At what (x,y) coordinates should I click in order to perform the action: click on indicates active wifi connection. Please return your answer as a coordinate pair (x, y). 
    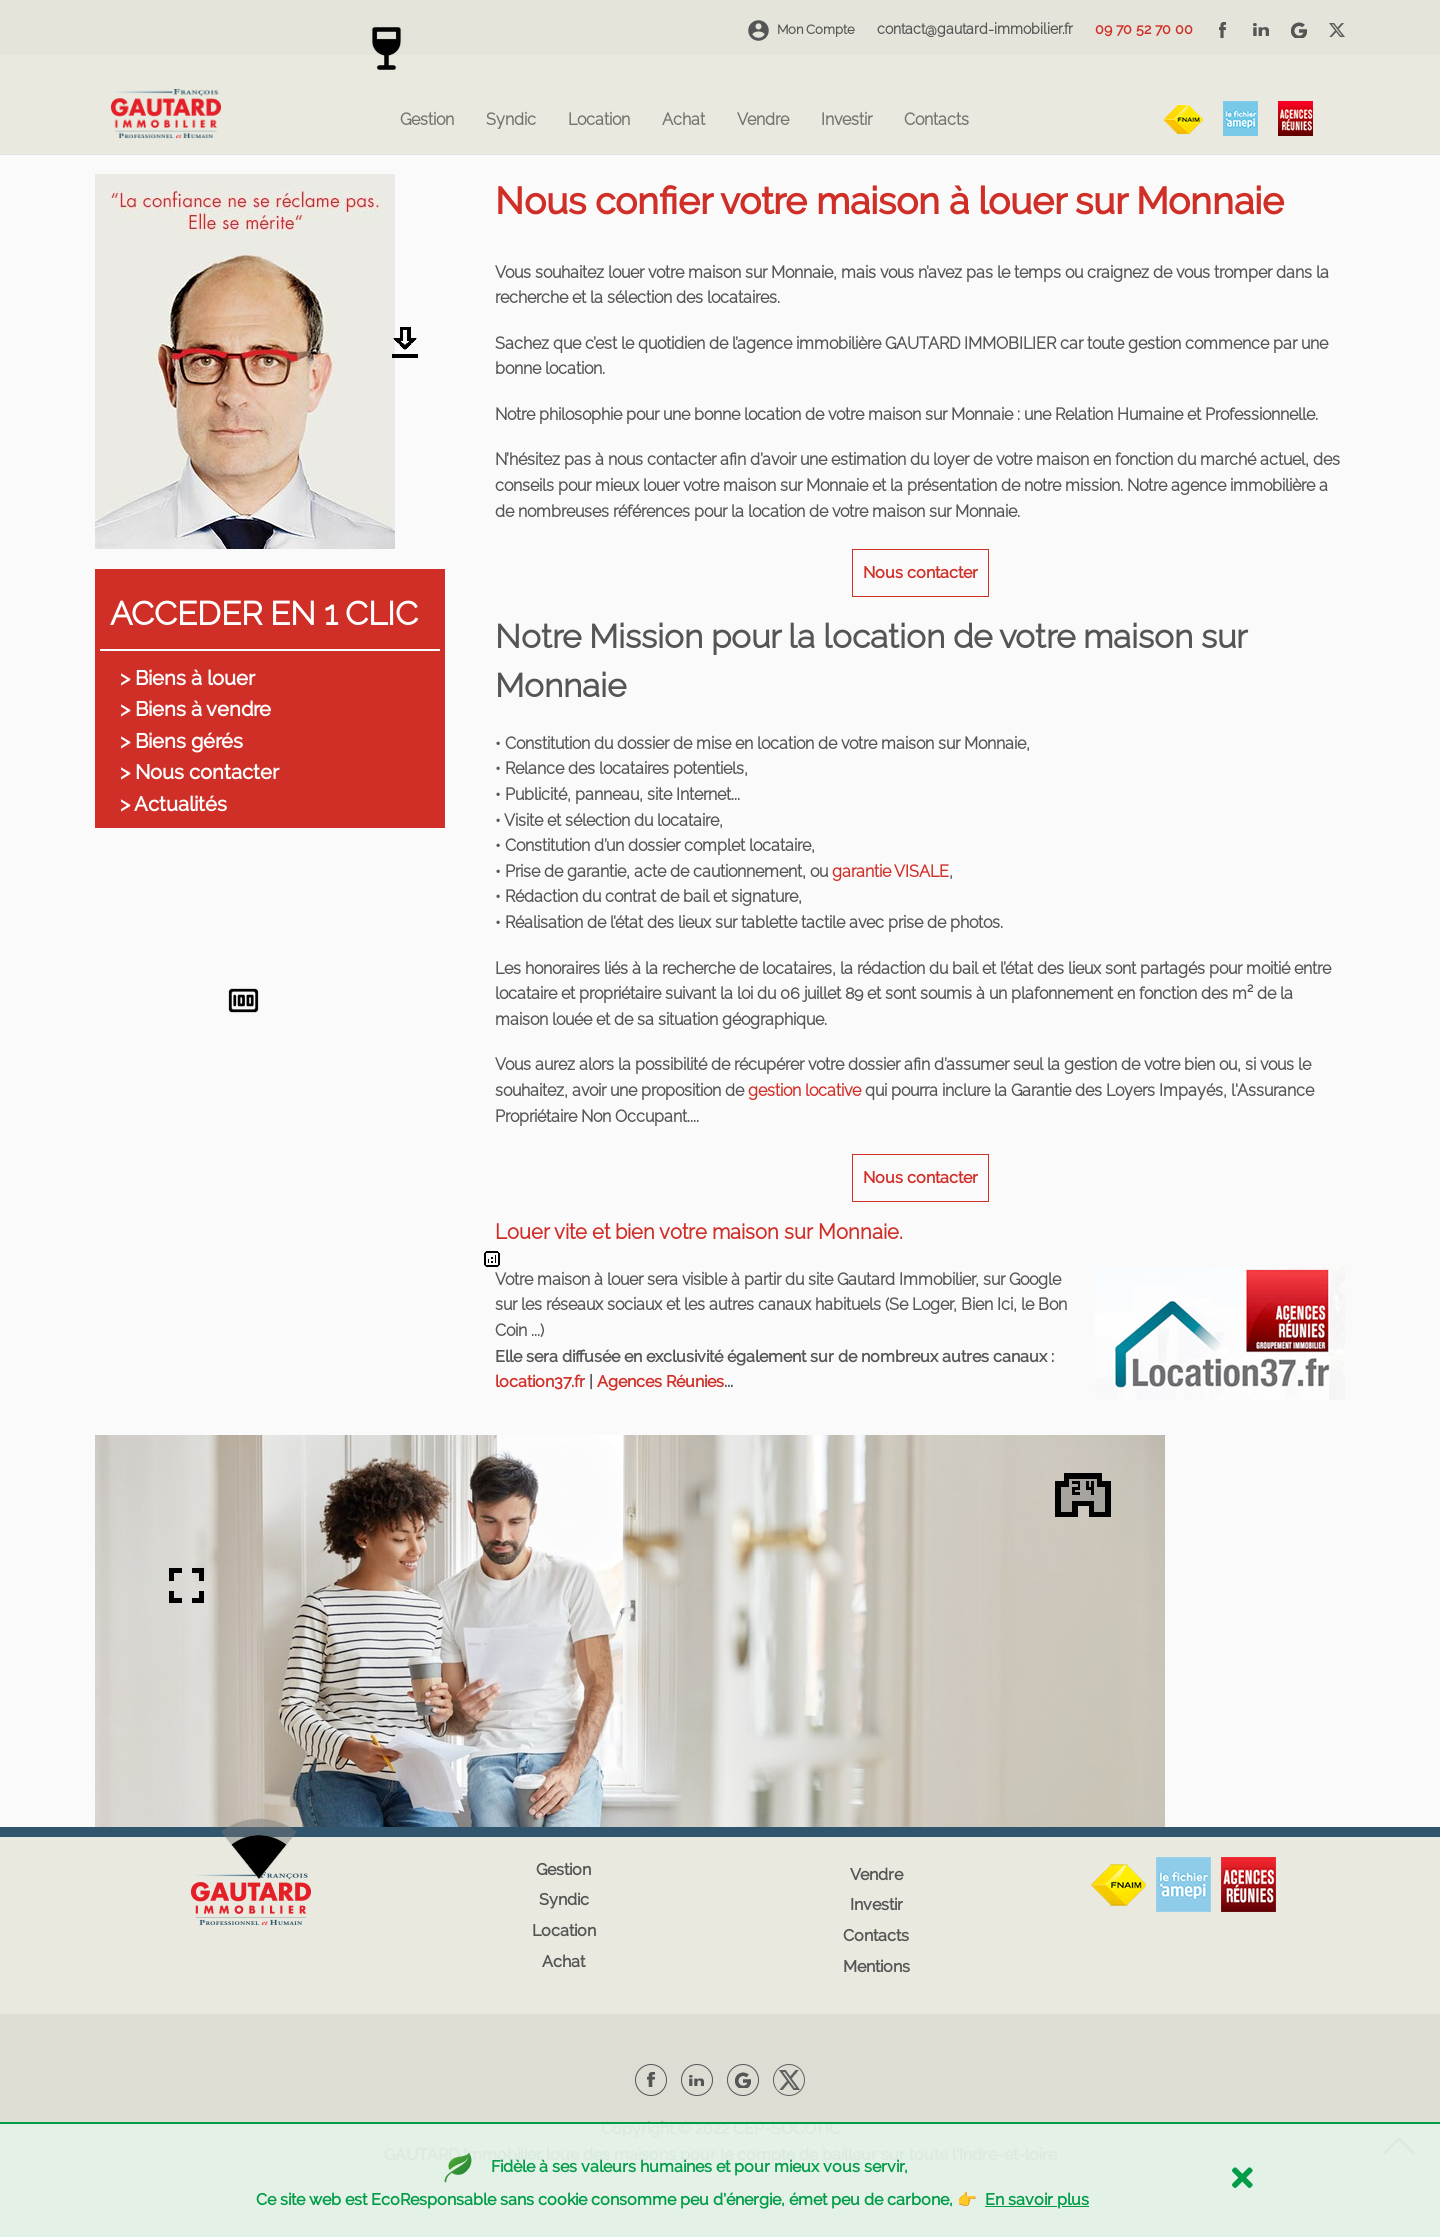
    Looking at the image, I should click on (259, 1848).